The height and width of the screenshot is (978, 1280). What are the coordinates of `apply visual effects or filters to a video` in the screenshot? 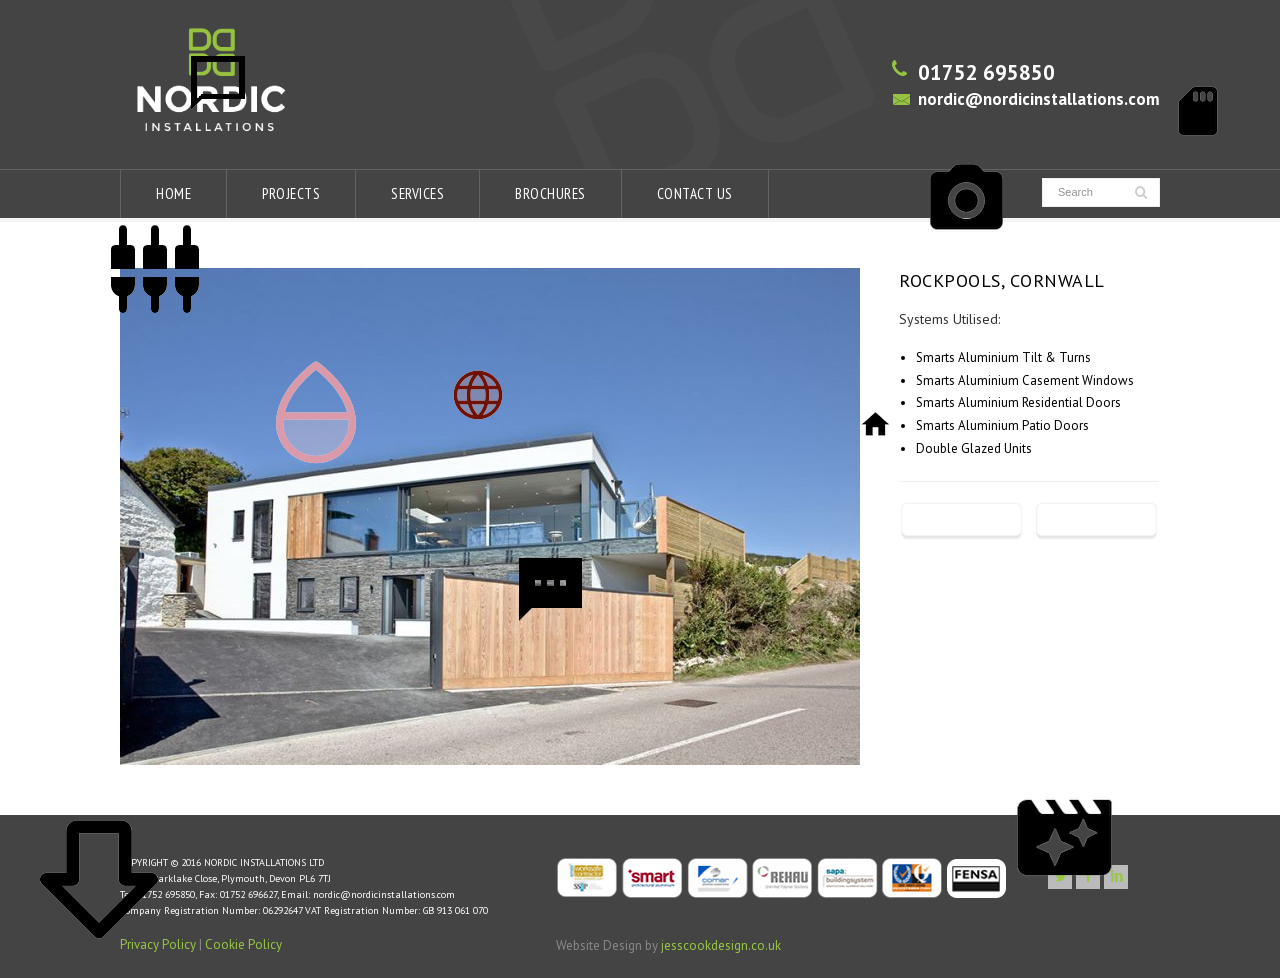 It's located at (1064, 837).